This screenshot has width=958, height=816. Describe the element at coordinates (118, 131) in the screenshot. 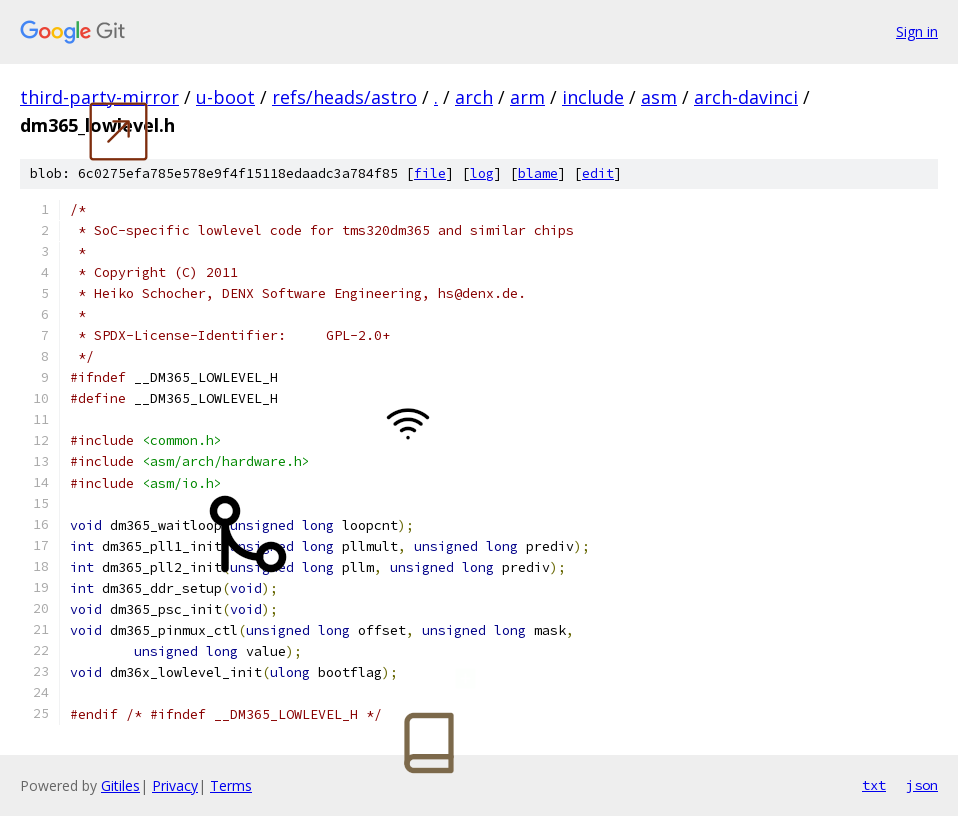

I see `open link in new window` at that location.